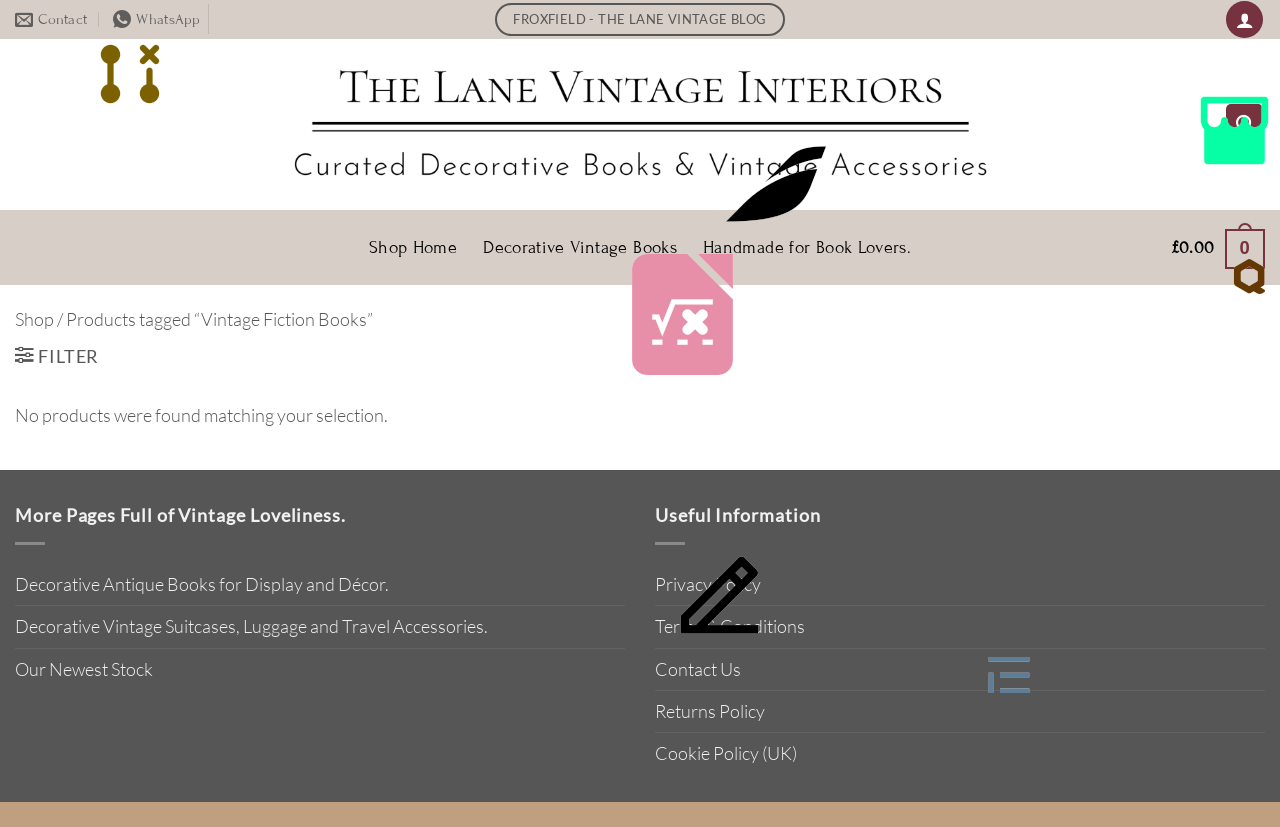 This screenshot has width=1280, height=827. What do you see at coordinates (719, 595) in the screenshot?
I see `edit content or text` at bounding box center [719, 595].